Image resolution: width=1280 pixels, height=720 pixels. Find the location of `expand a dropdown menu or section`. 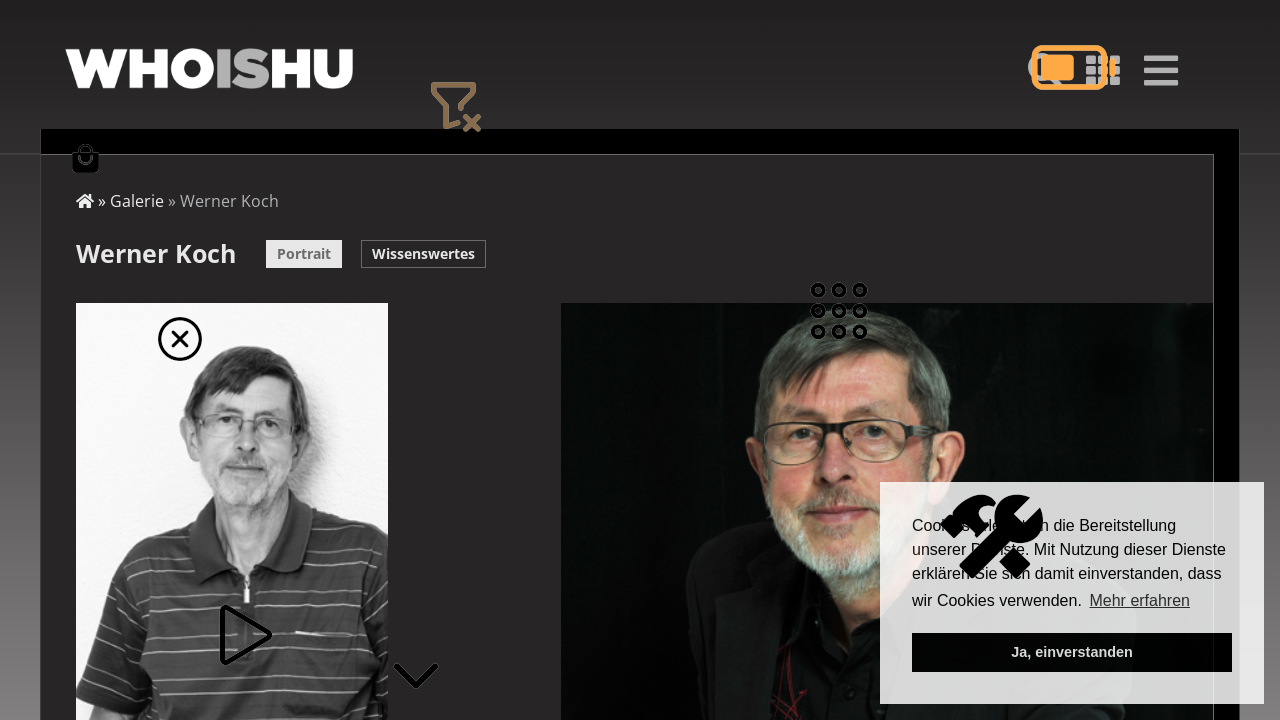

expand a dropdown menu or section is located at coordinates (416, 676).